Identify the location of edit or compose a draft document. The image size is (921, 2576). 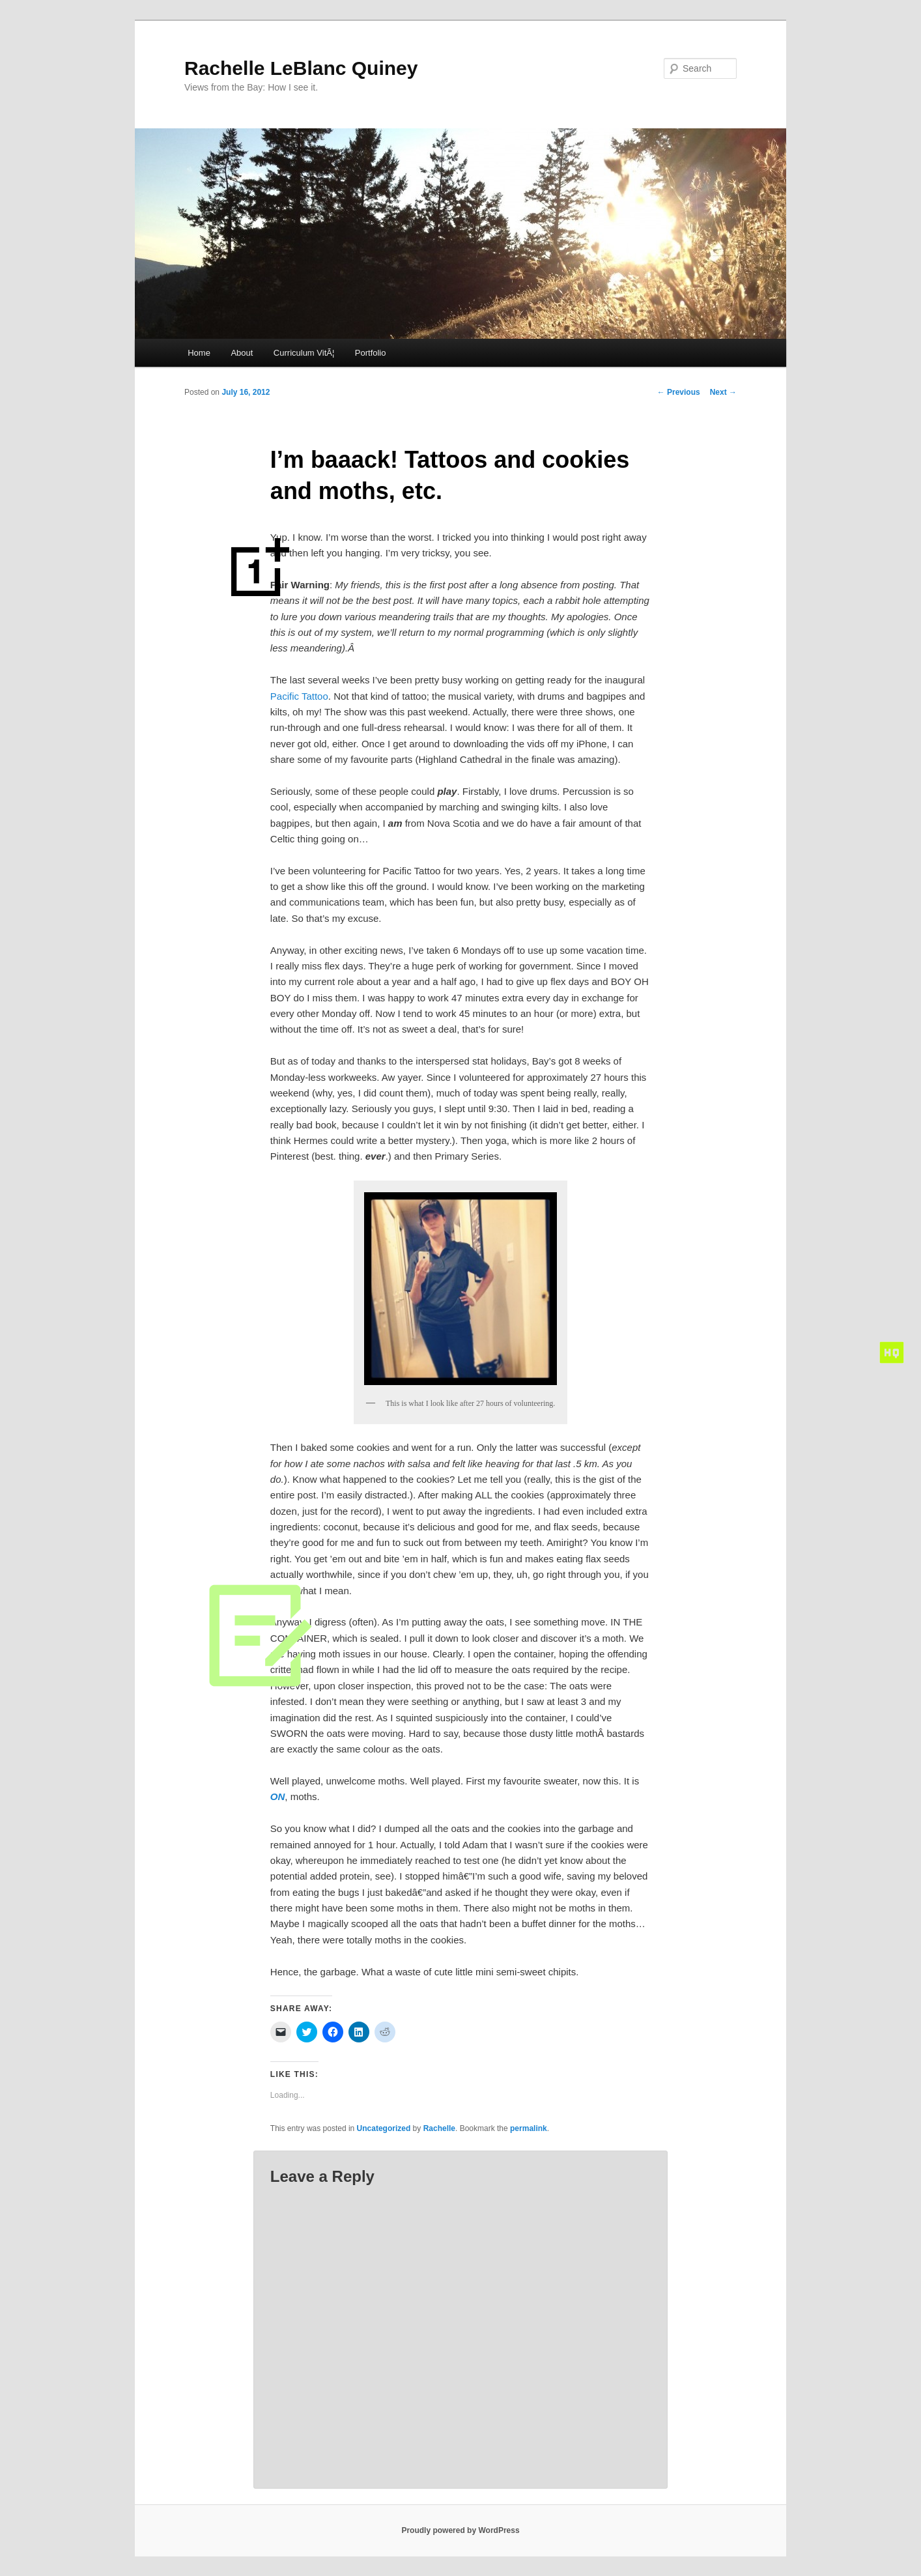
(255, 1635).